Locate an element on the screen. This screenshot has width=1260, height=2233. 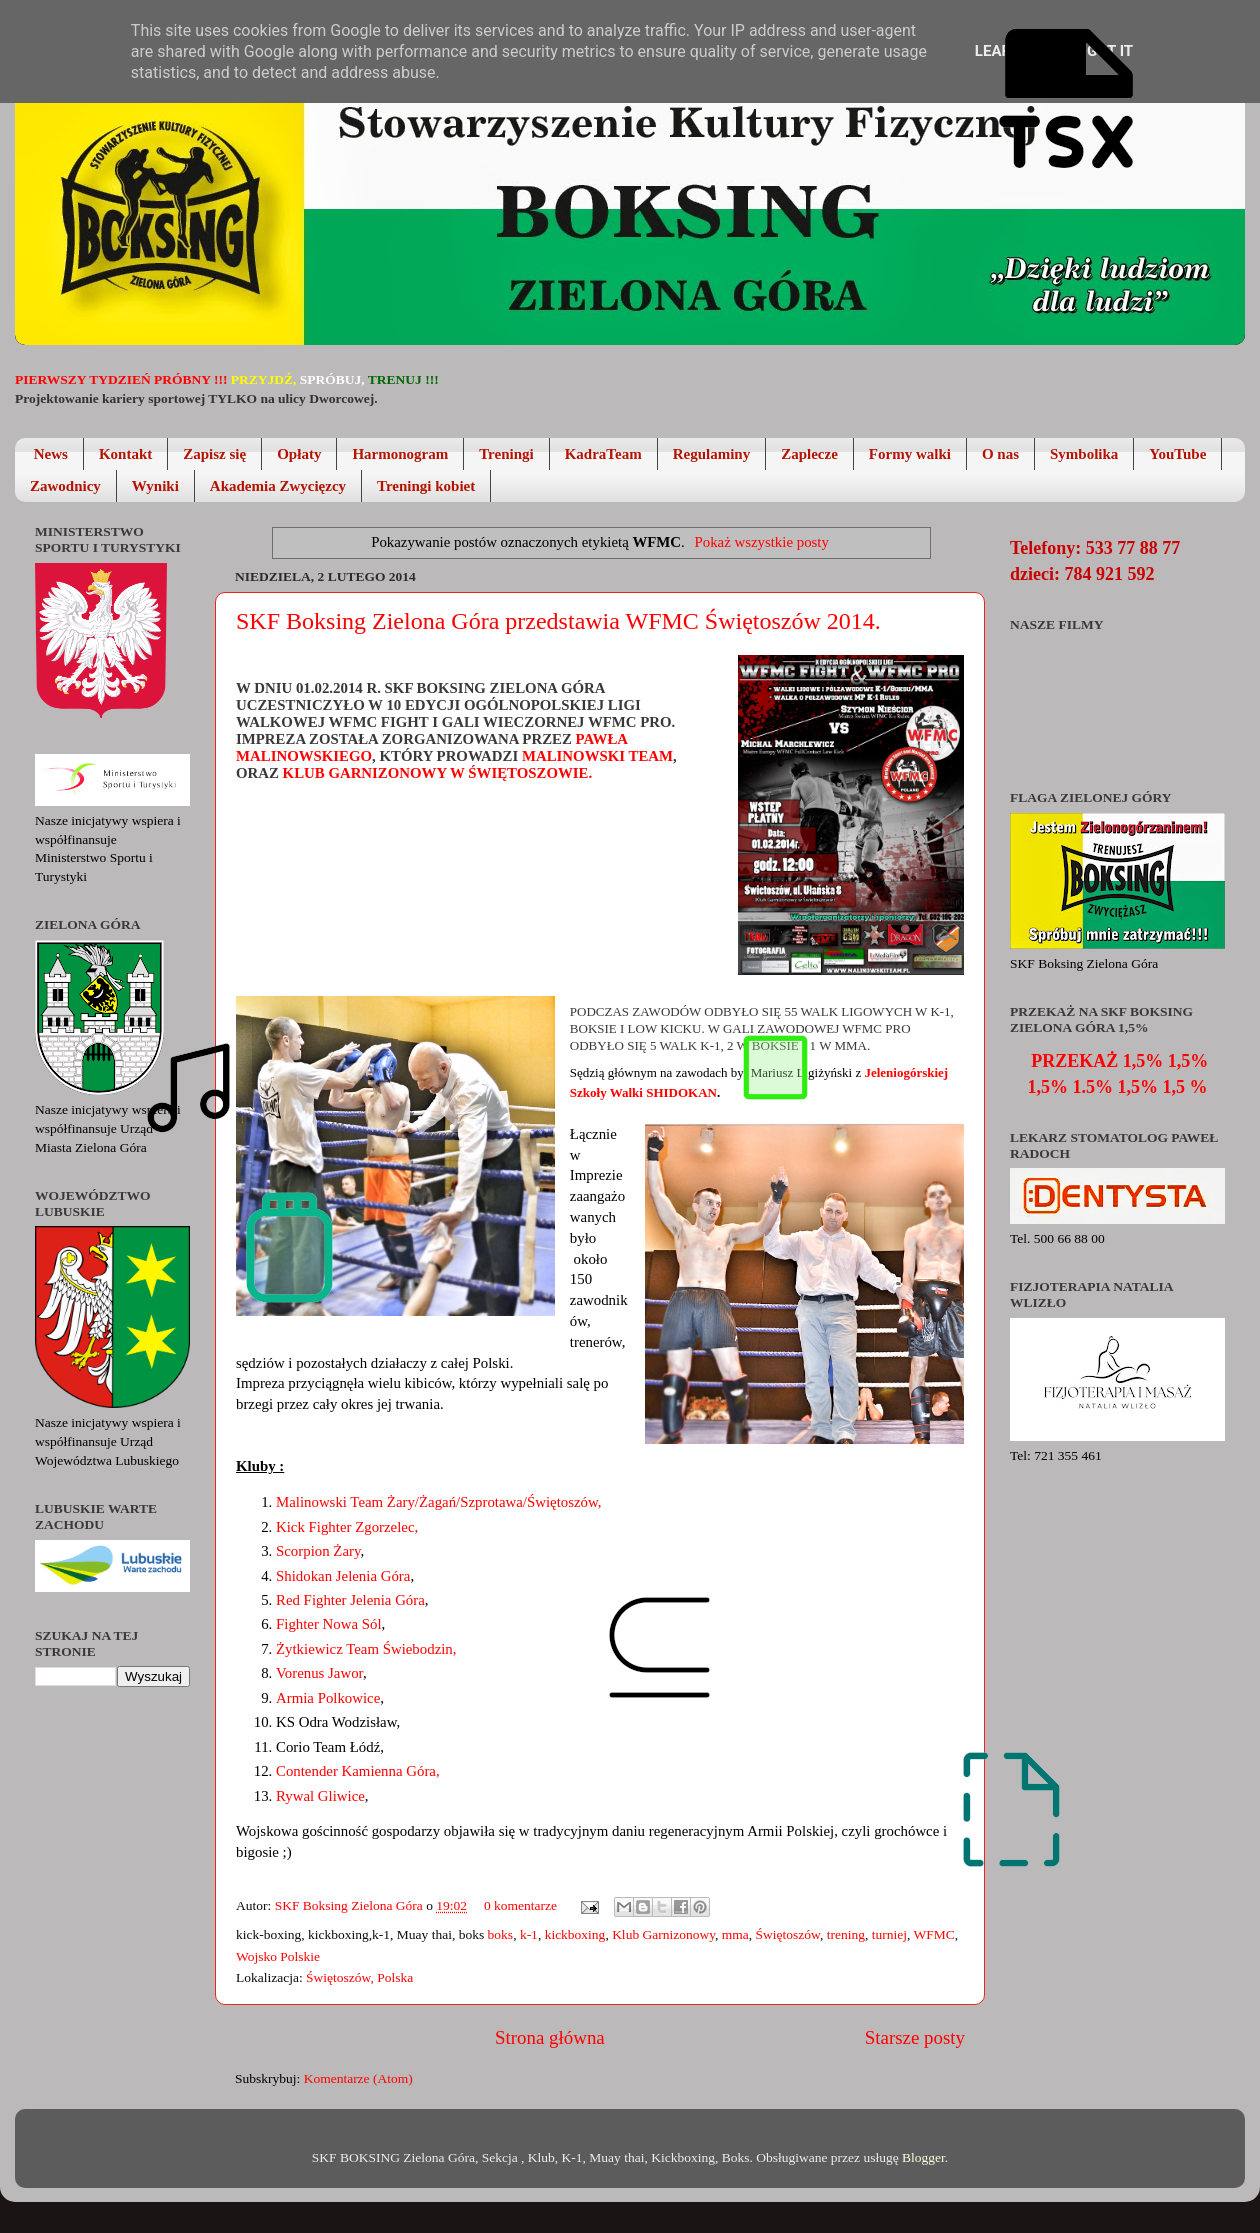
indicates a subset relationship in mathematical notation is located at coordinates (662, 1645).